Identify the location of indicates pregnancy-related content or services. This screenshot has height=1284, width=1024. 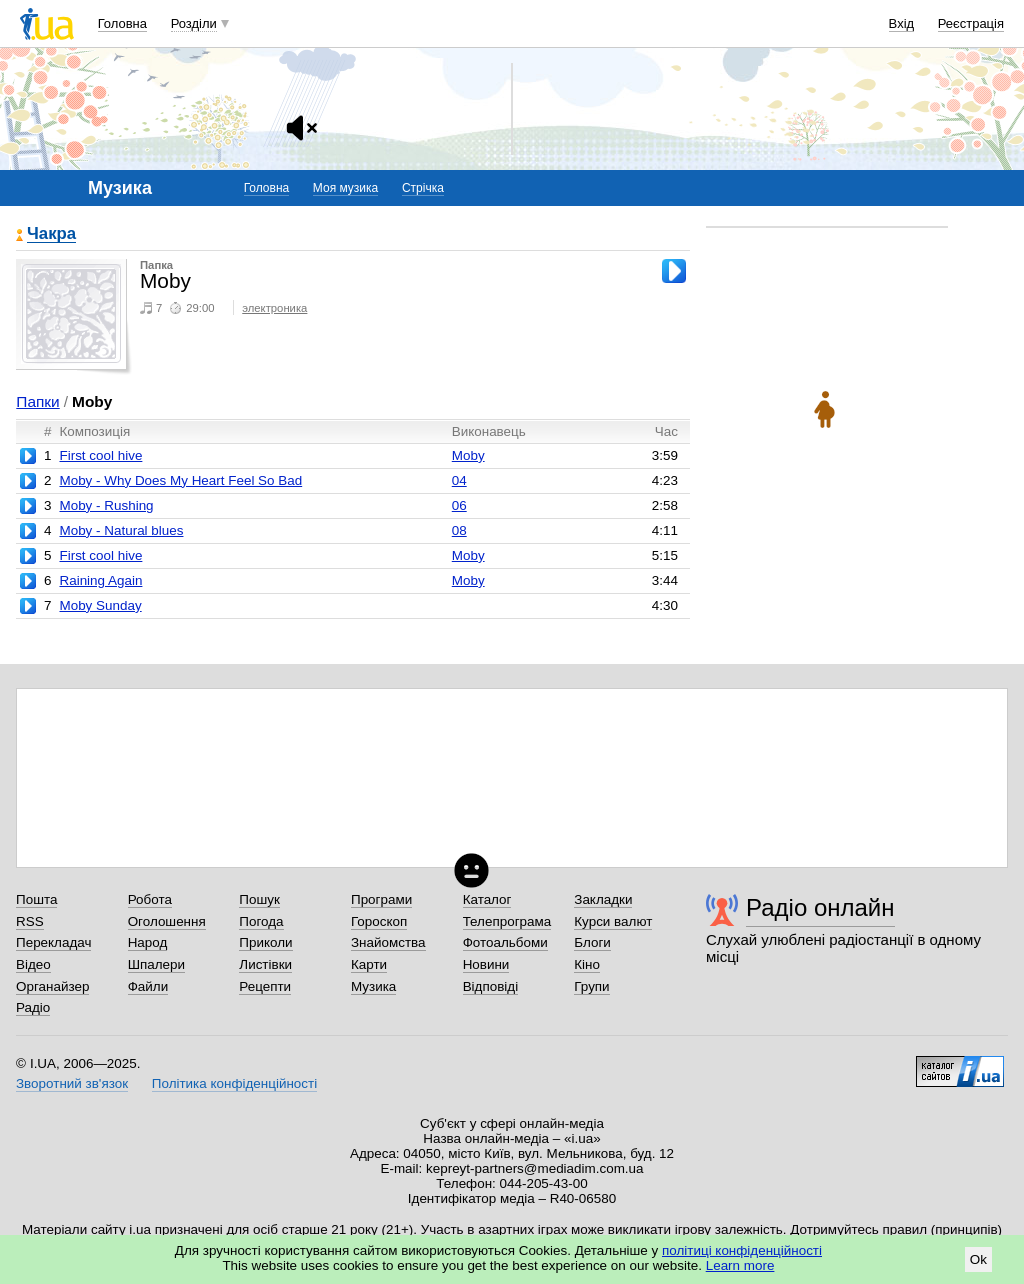
(825, 409).